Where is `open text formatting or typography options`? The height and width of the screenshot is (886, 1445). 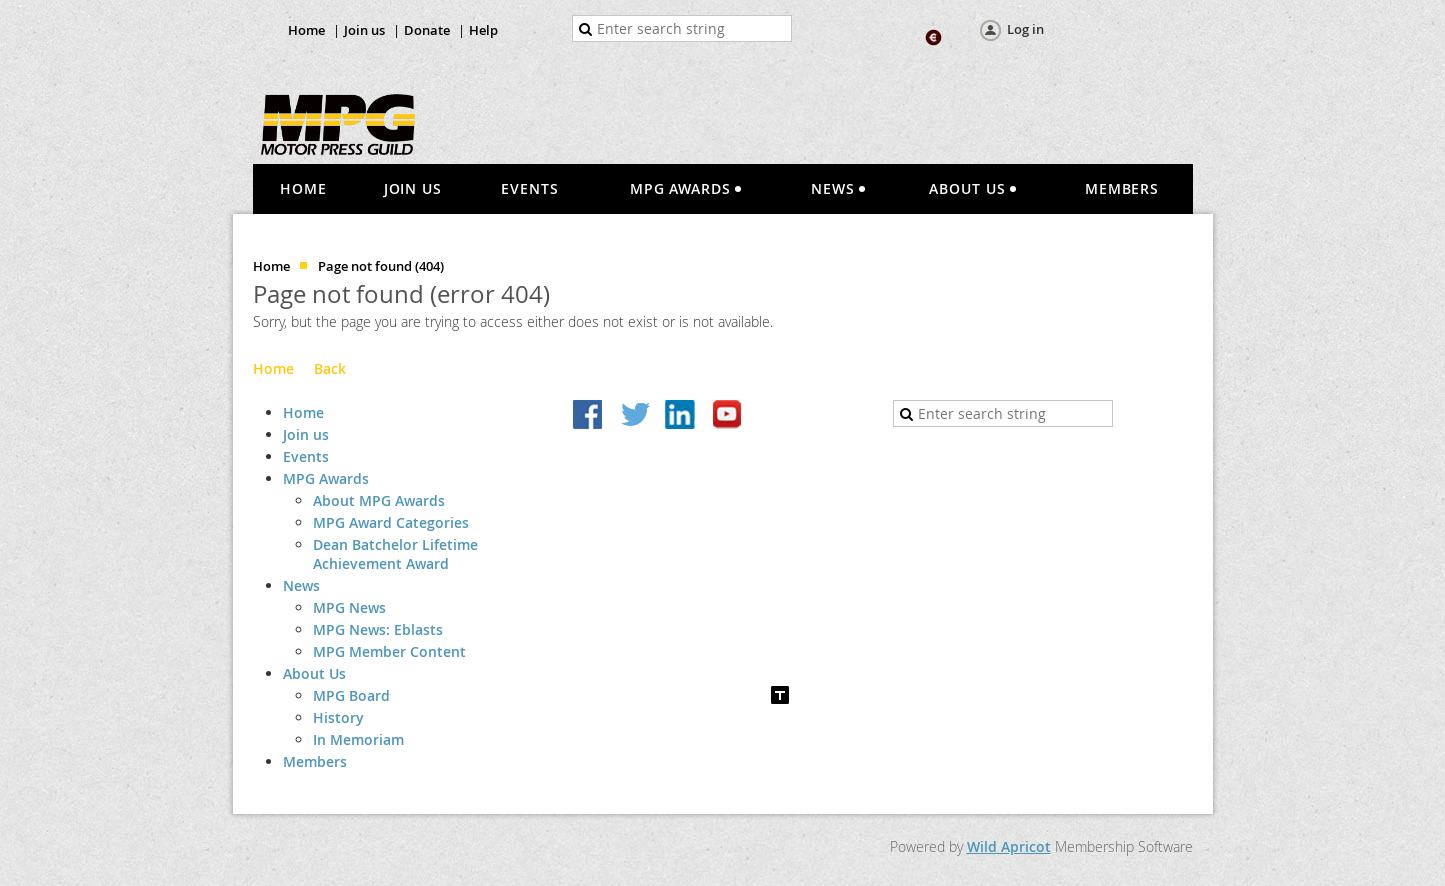
open text formatting or typography options is located at coordinates (780, 695).